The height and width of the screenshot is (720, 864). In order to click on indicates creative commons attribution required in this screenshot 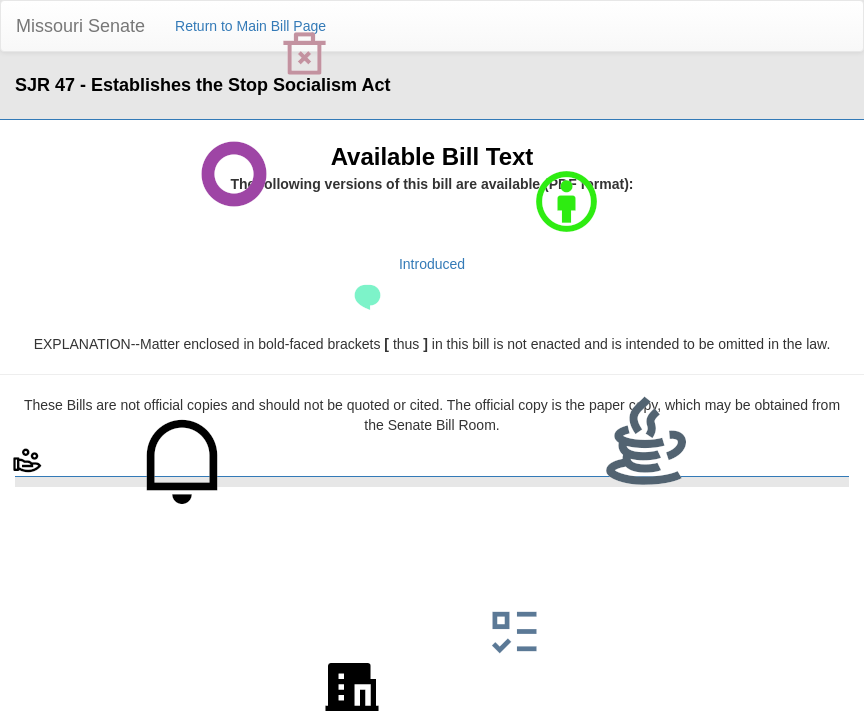, I will do `click(566, 201)`.